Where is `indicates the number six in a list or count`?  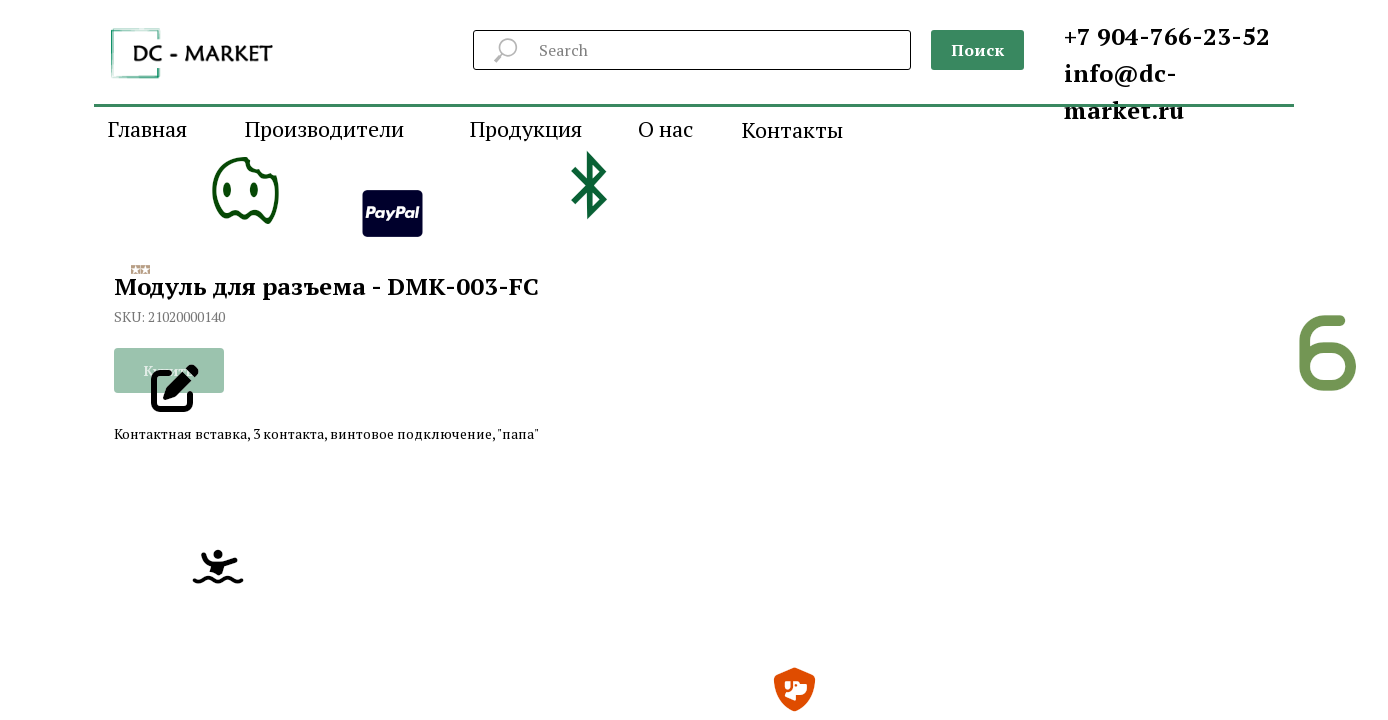 indicates the number six in a list or count is located at coordinates (1329, 353).